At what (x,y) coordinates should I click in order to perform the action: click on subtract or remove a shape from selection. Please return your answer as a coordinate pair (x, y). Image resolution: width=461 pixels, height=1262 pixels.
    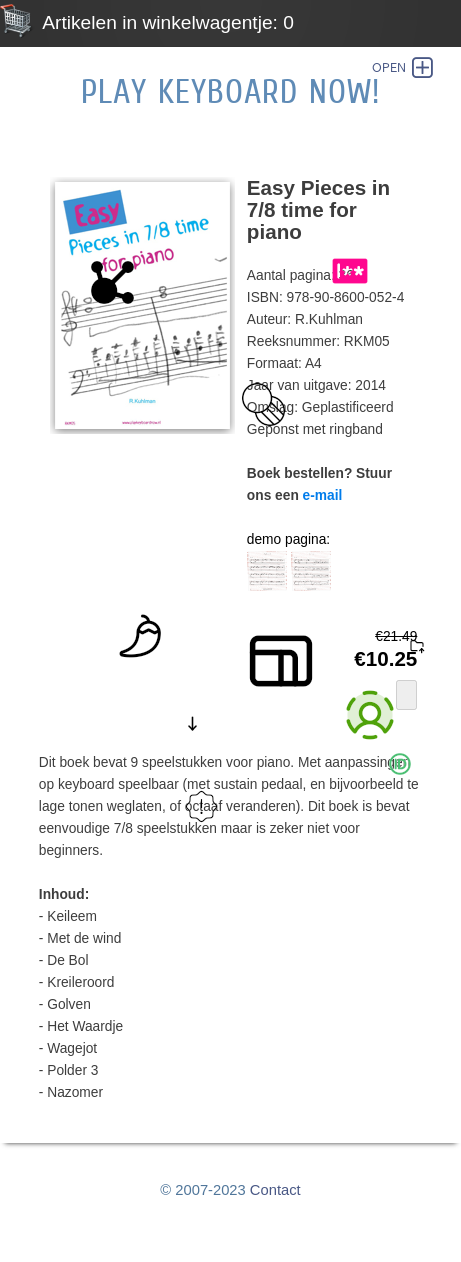
    Looking at the image, I should click on (263, 404).